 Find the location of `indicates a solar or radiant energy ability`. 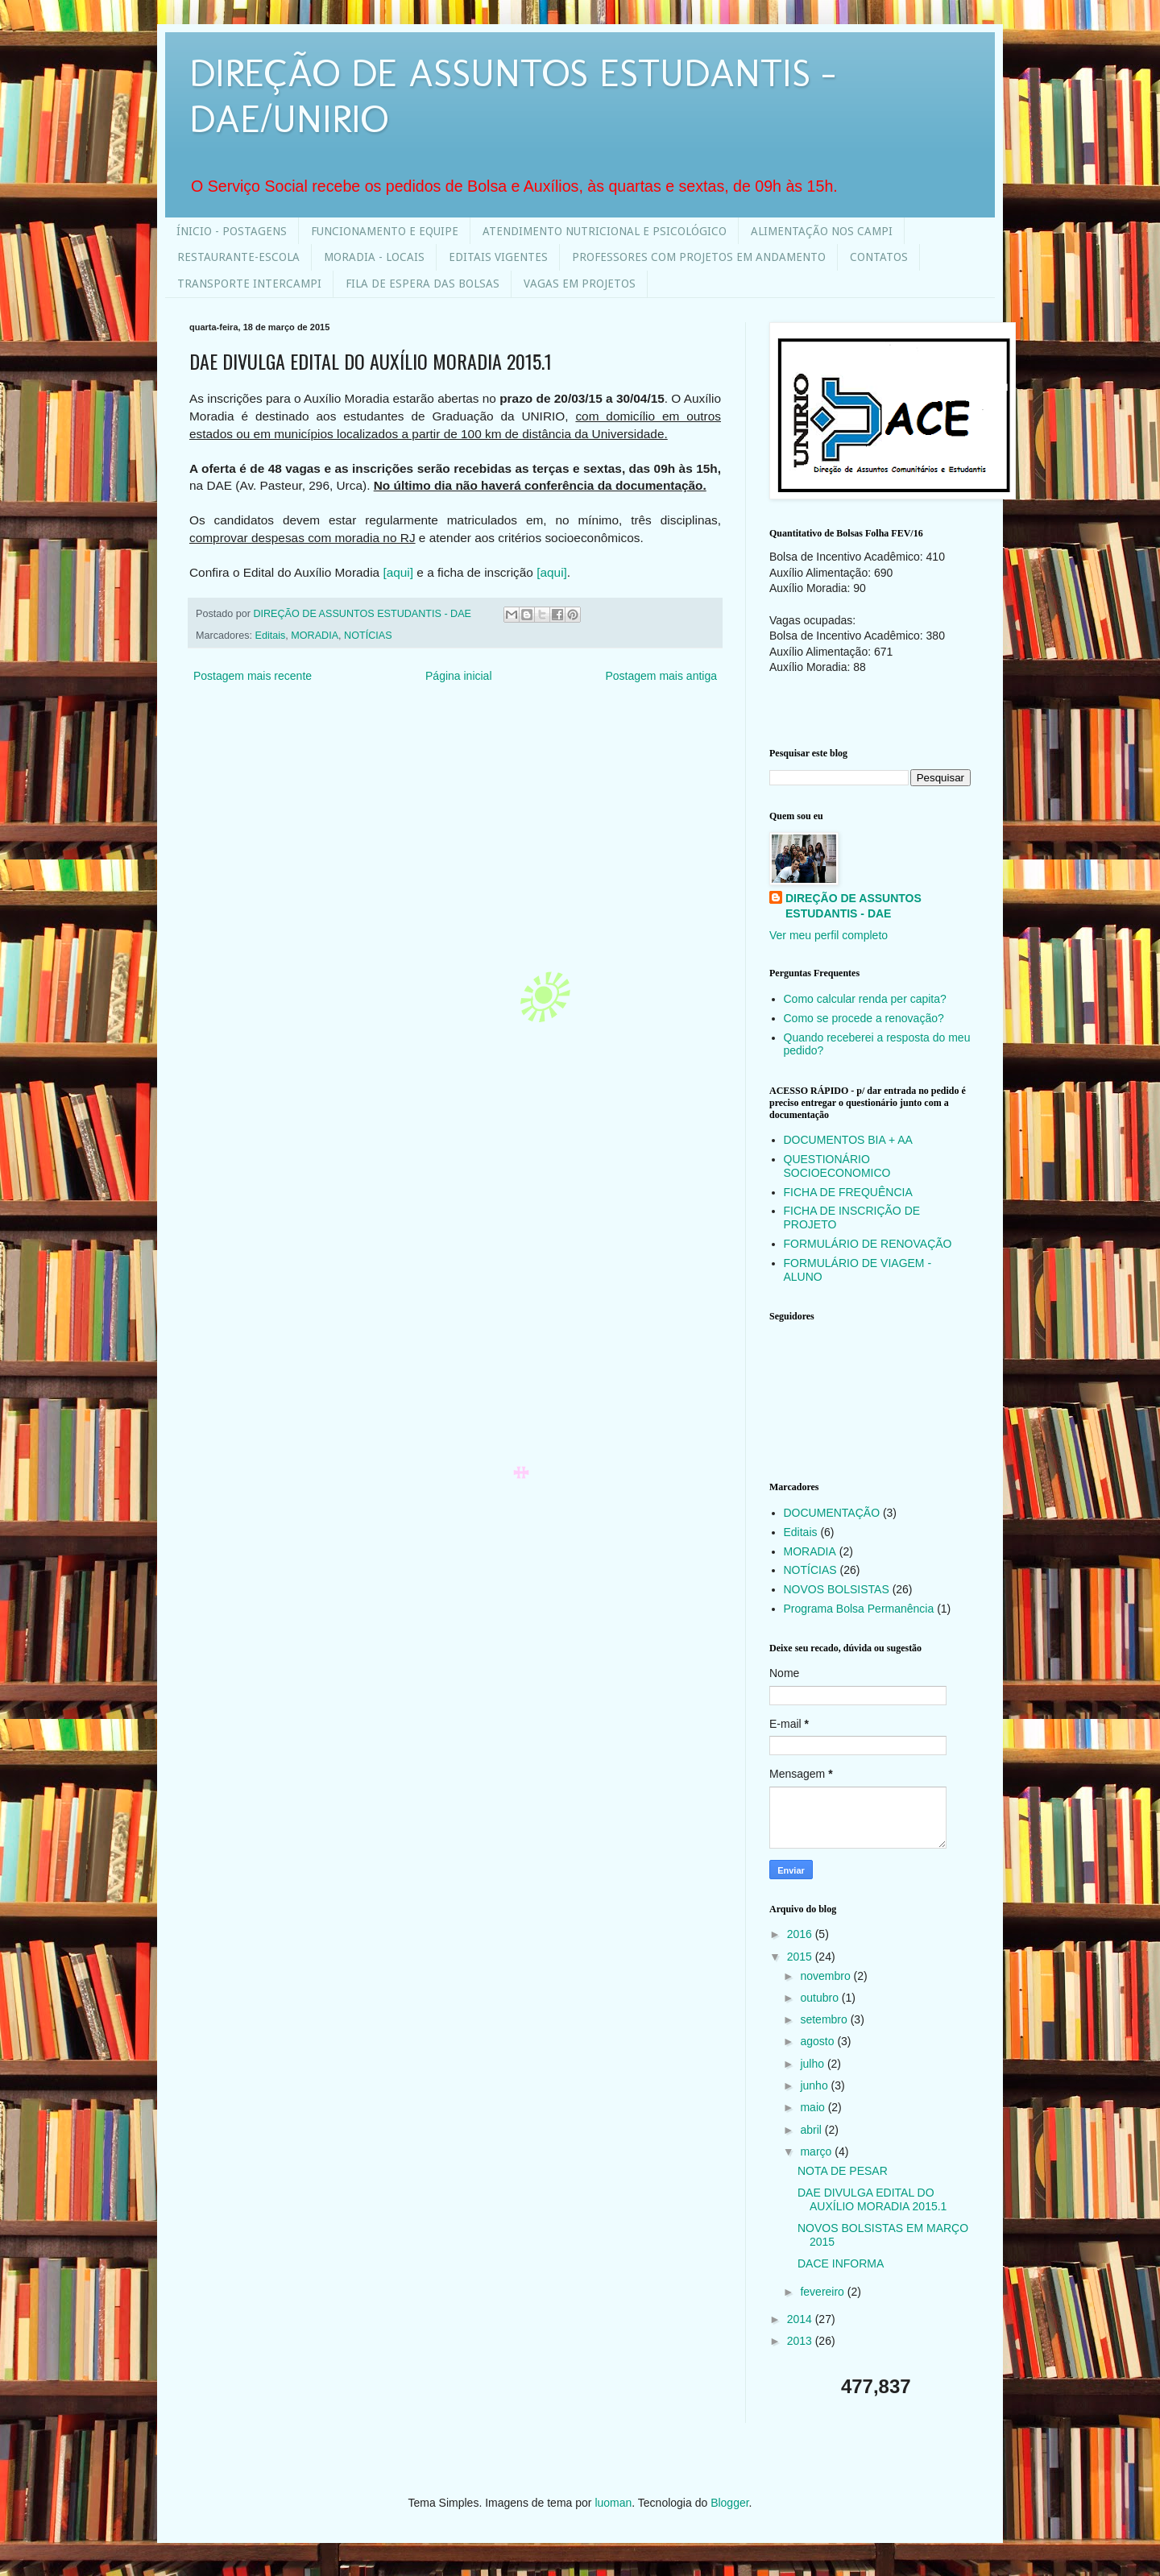

indicates a solar or radiant energy ability is located at coordinates (545, 996).